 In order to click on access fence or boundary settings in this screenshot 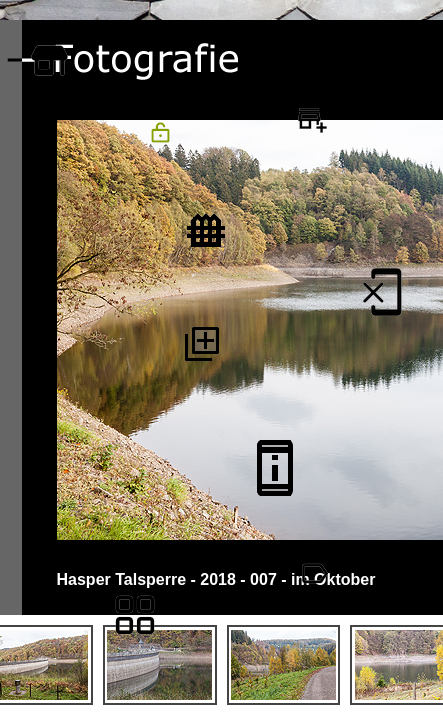, I will do `click(206, 230)`.